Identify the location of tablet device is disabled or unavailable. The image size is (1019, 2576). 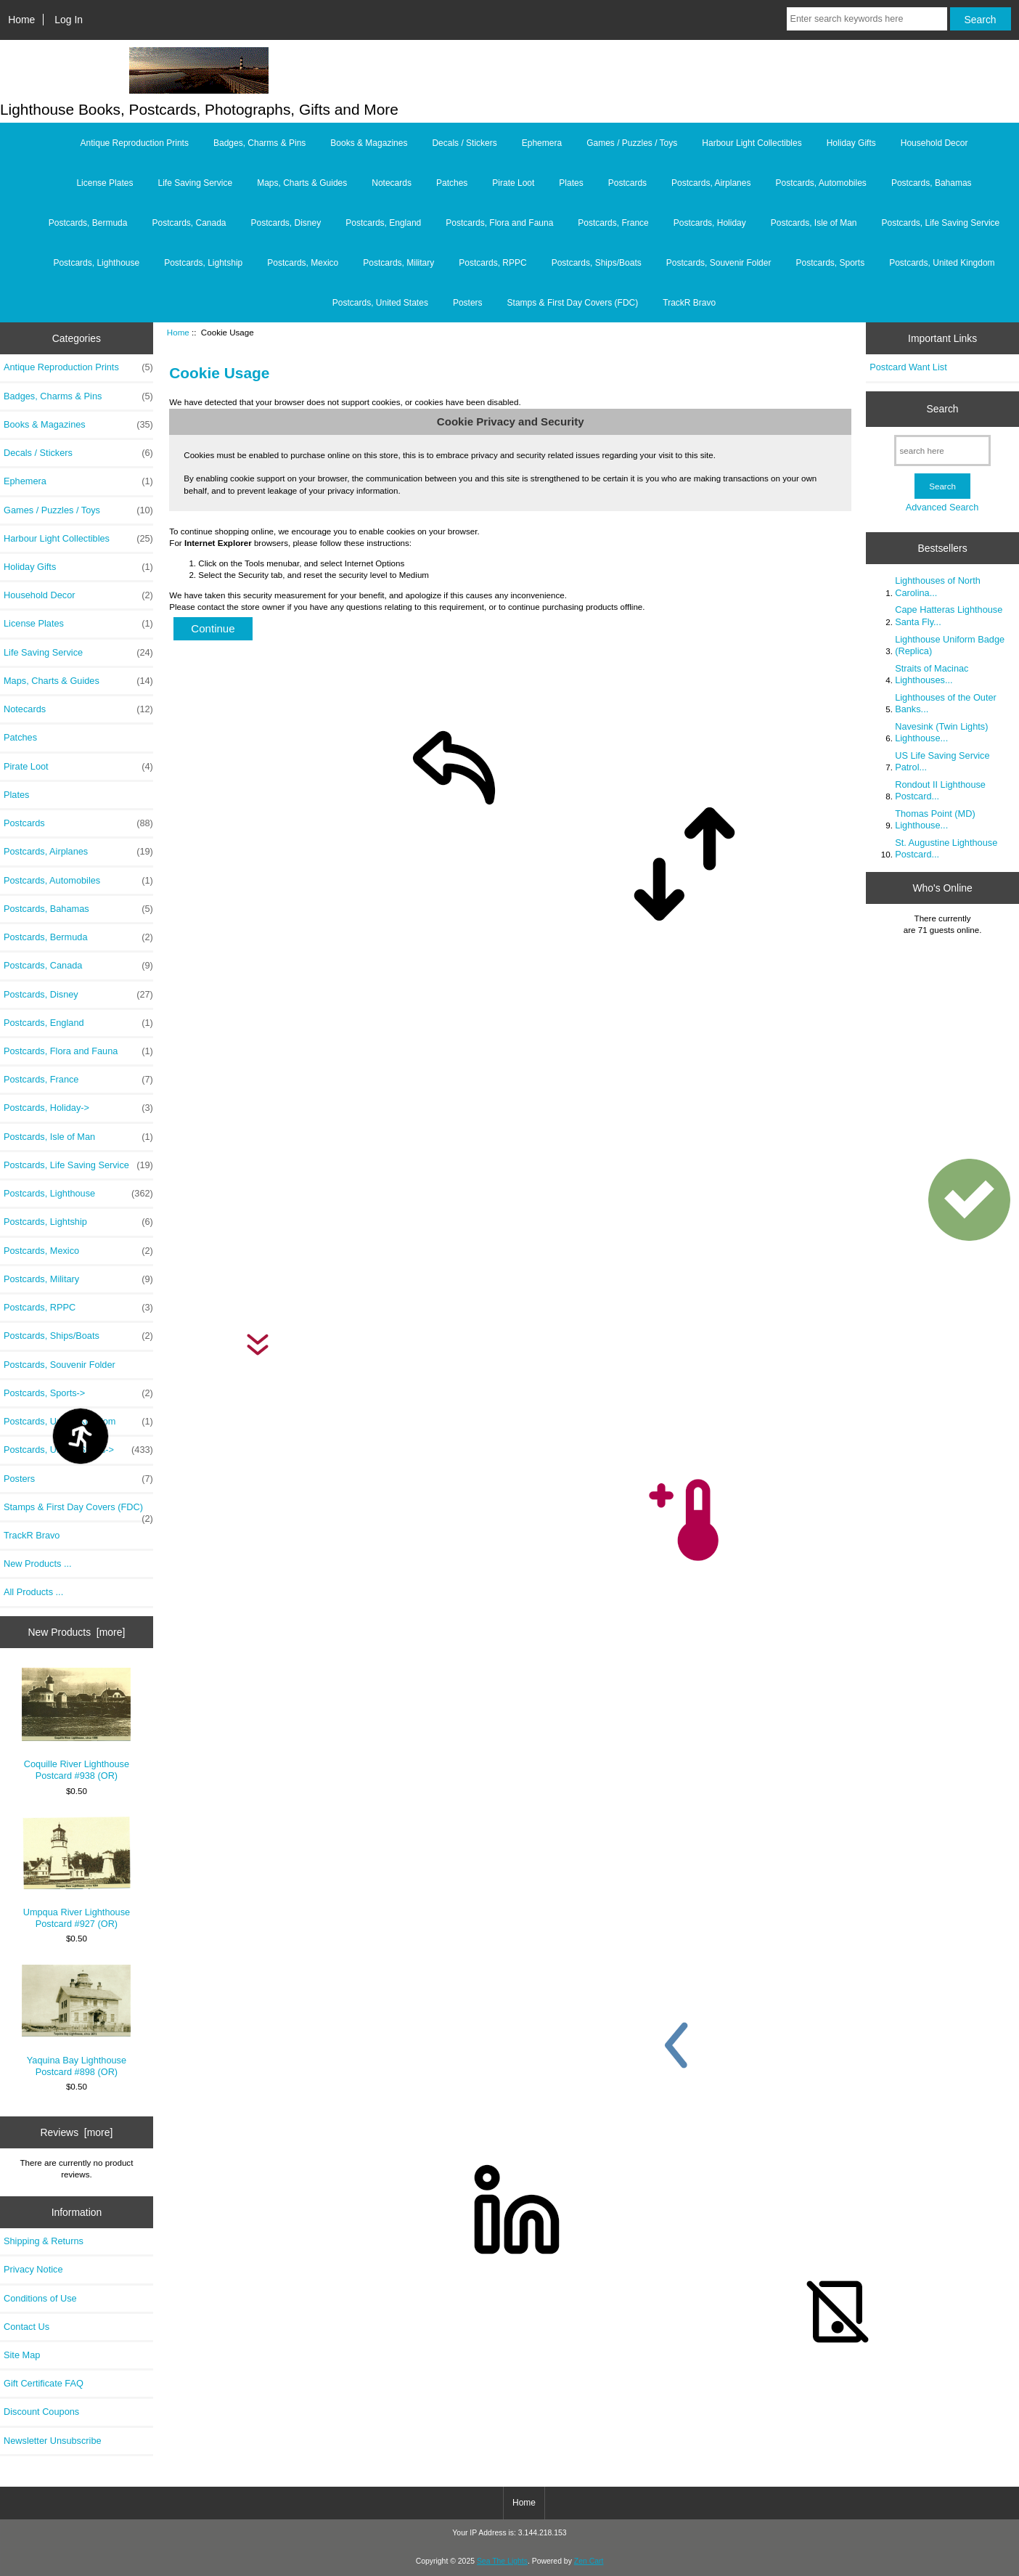
(838, 2312).